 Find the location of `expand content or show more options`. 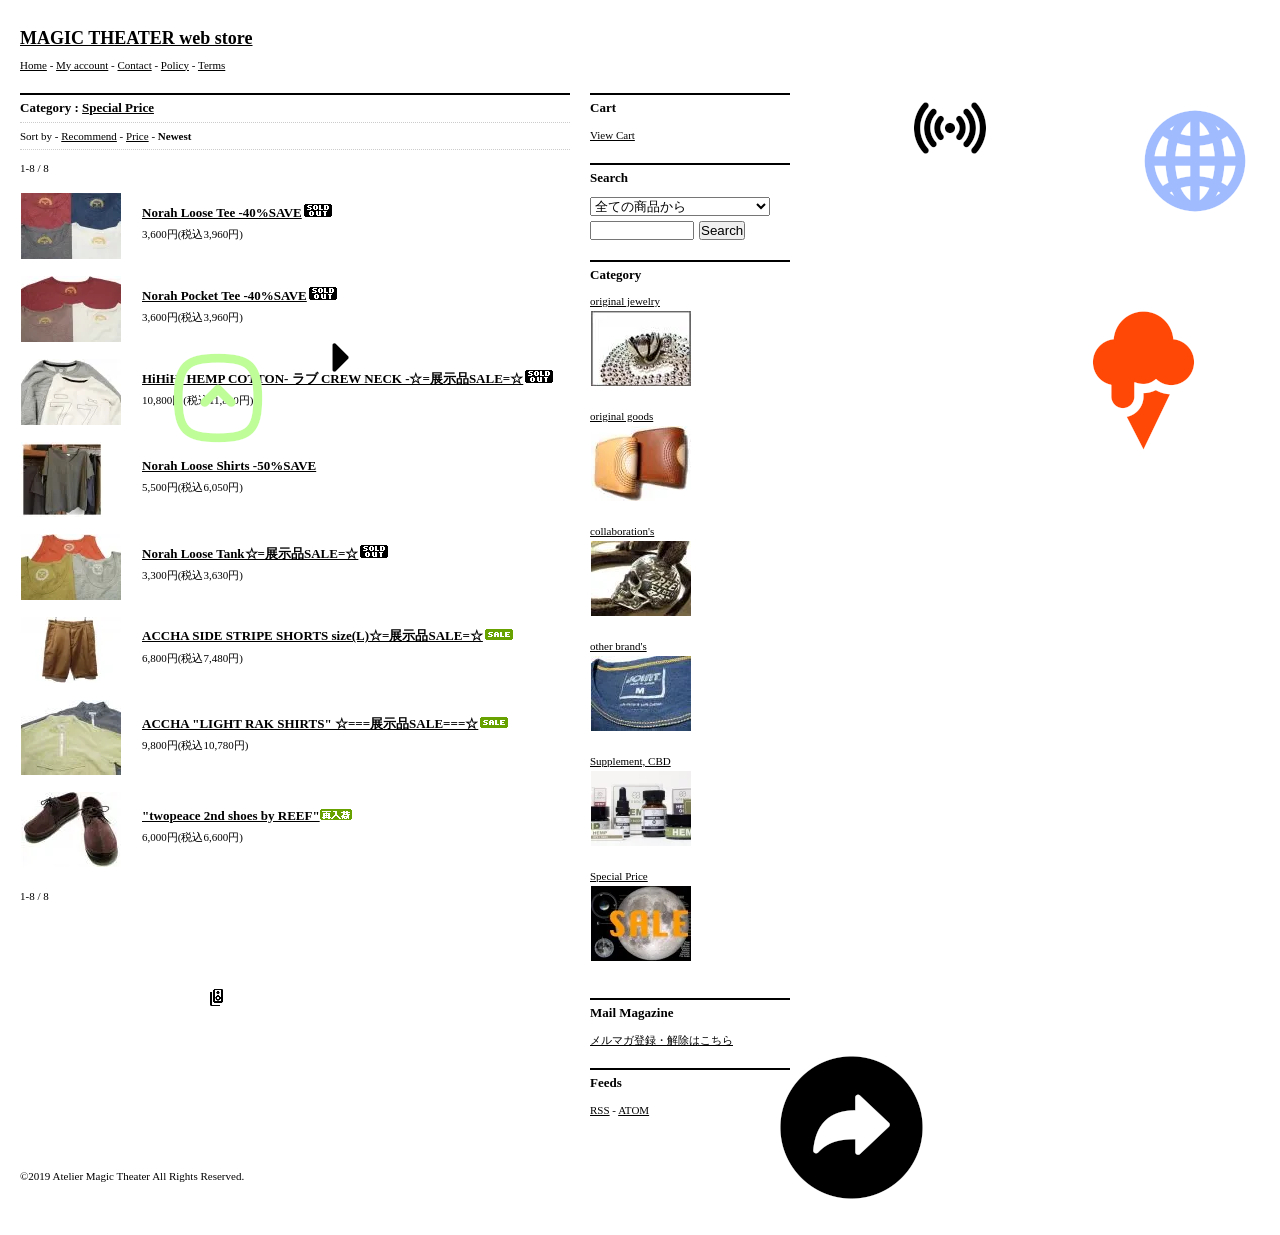

expand content or show more options is located at coordinates (218, 398).